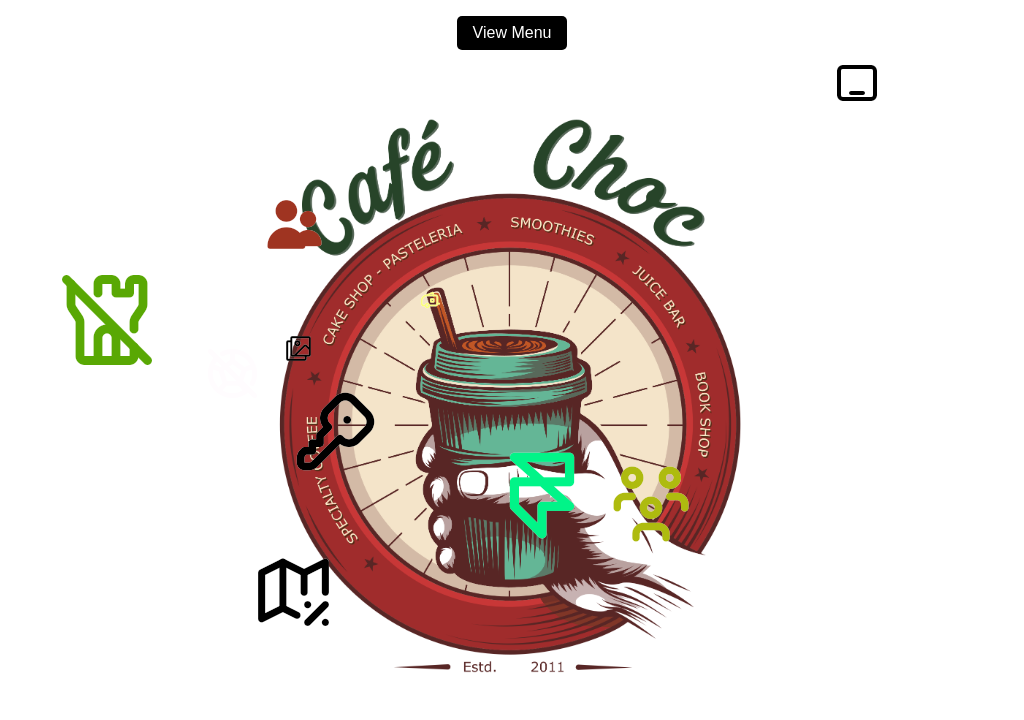 This screenshot has height=720, width=1024. Describe the element at coordinates (542, 491) in the screenshot. I see `open Framer app` at that location.